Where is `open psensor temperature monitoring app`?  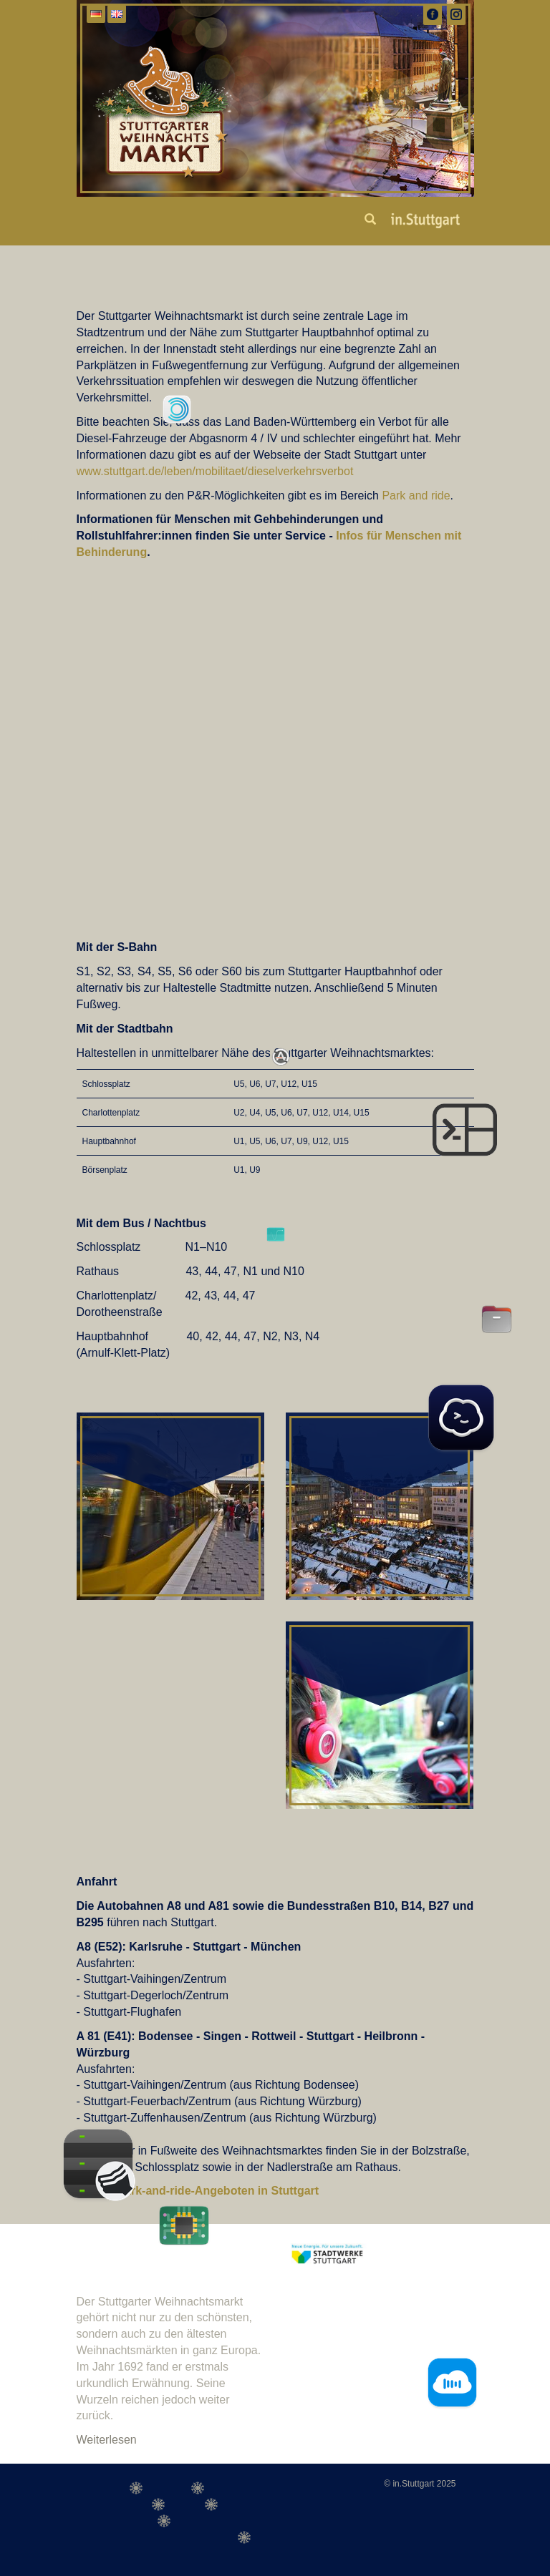
open psensor temperature monitoring app is located at coordinates (276, 1234).